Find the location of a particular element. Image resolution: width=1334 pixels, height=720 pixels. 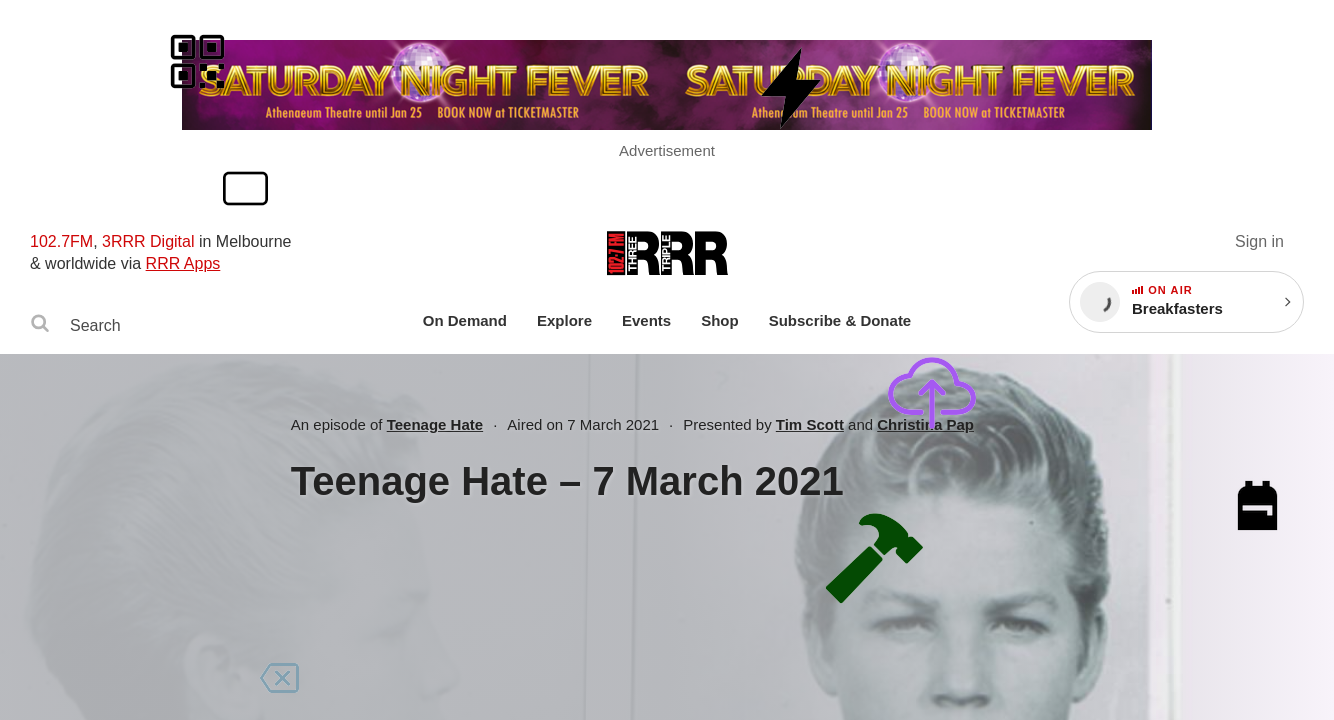

access tools or settings is located at coordinates (874, 557).